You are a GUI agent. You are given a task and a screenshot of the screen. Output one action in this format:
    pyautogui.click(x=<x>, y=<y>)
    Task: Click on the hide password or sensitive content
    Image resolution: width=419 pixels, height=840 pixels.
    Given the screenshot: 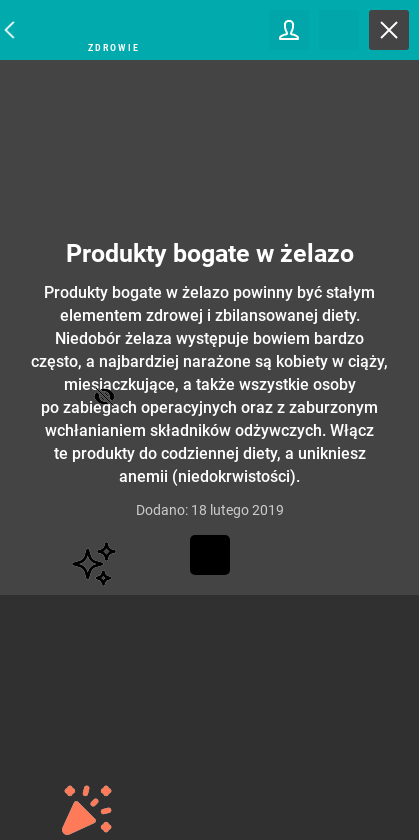 What is the action you would take?
    pyautogui.click(x=104, y=396)
    